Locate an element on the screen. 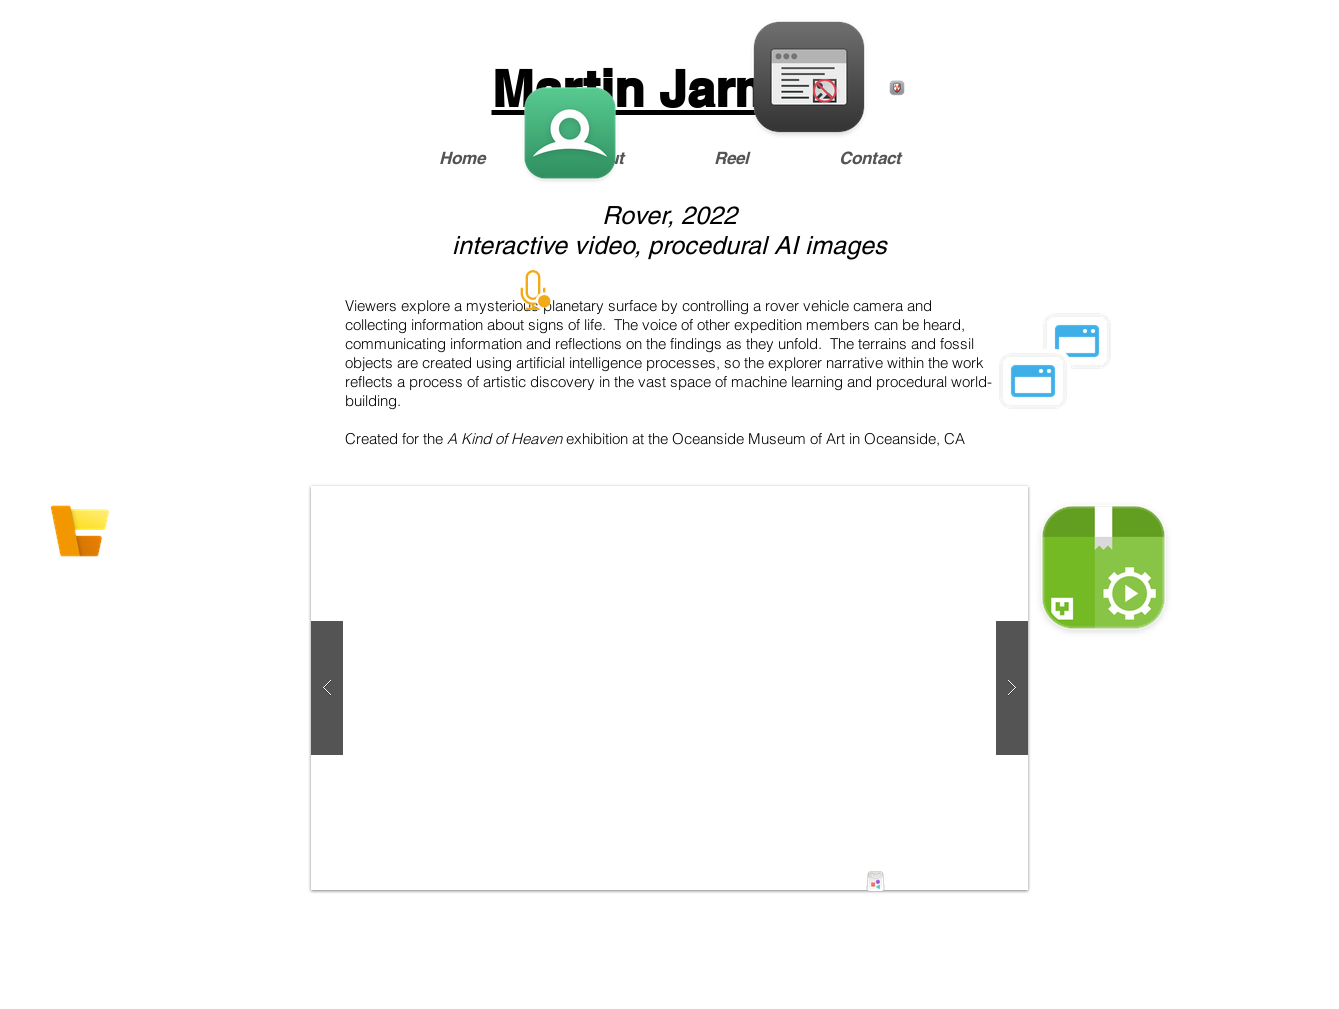  duplicate display mode enabled is located at coordinates (1055, 361).